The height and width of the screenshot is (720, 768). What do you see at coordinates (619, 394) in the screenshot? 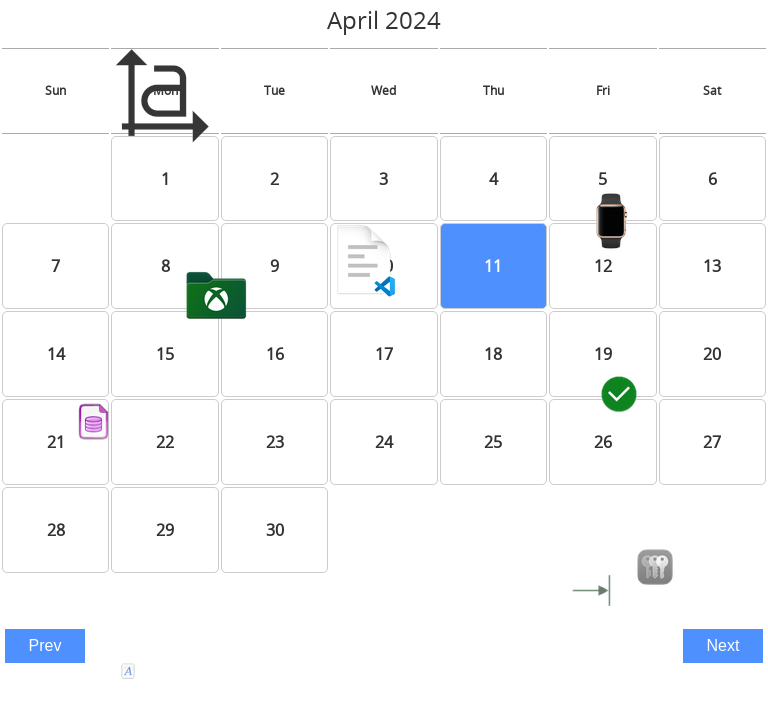
I see `indicates dropbox file is fully synced` at bounding box center [619, 394].